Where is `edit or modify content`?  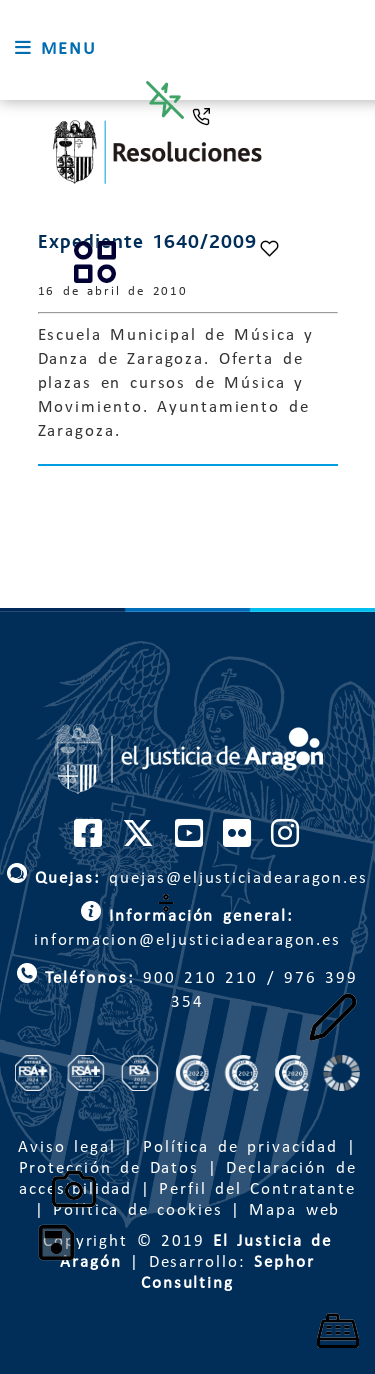
edit or modify content is located at coordinates (333, 1017).